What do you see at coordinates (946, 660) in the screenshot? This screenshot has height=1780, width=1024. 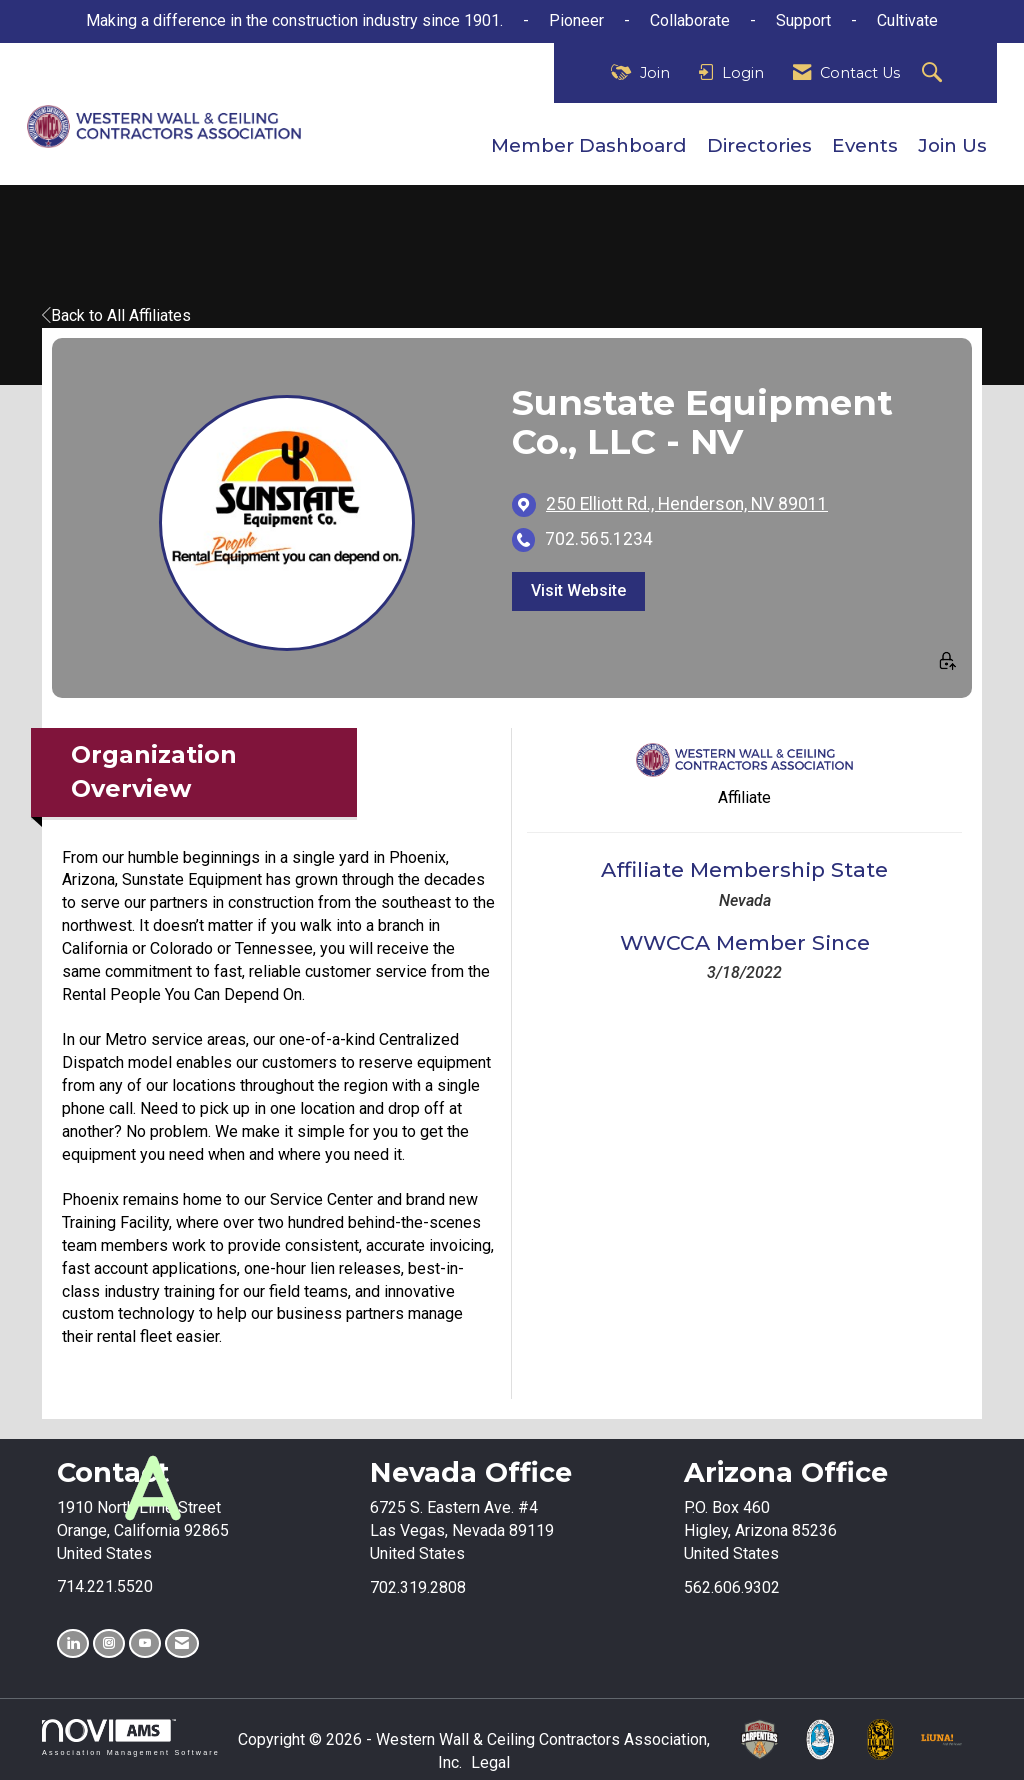 I see `upload or sync secured data` at bounding box center [946, 660].